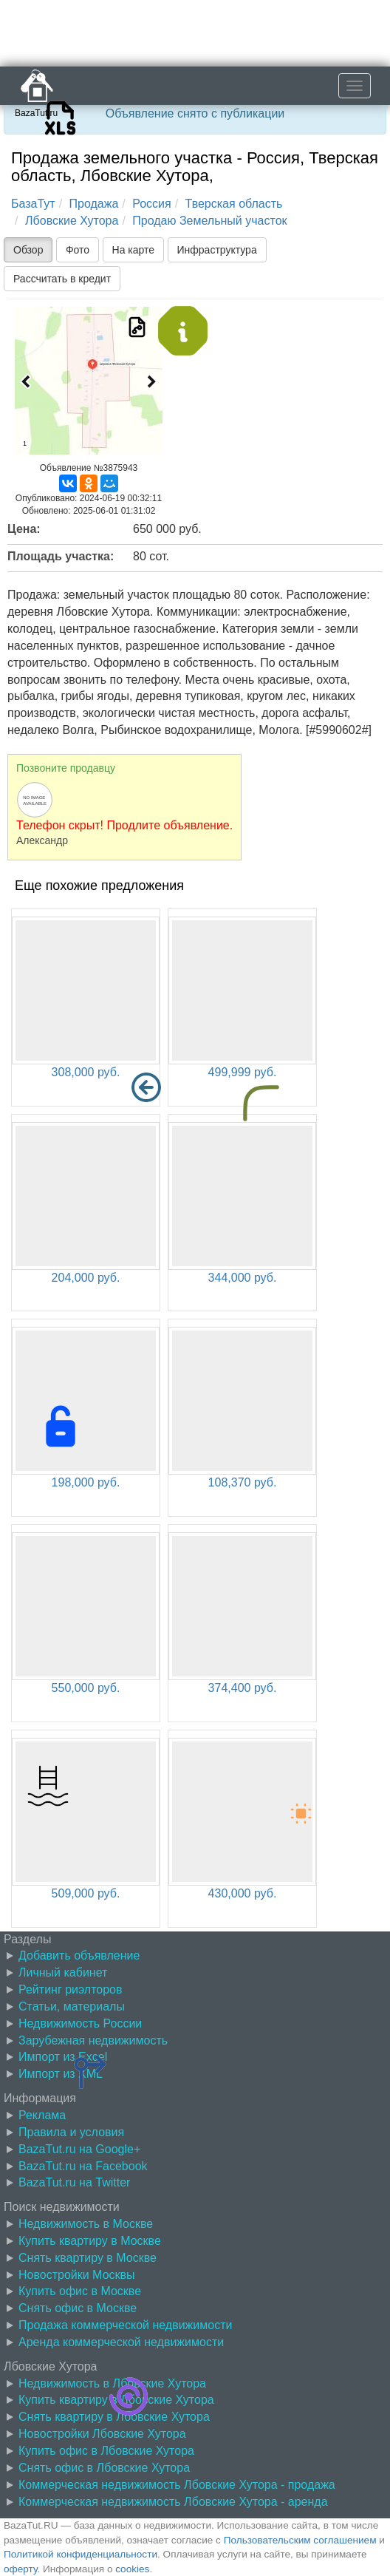  I want to click on go back to the previous screen, so click(146, 1087).